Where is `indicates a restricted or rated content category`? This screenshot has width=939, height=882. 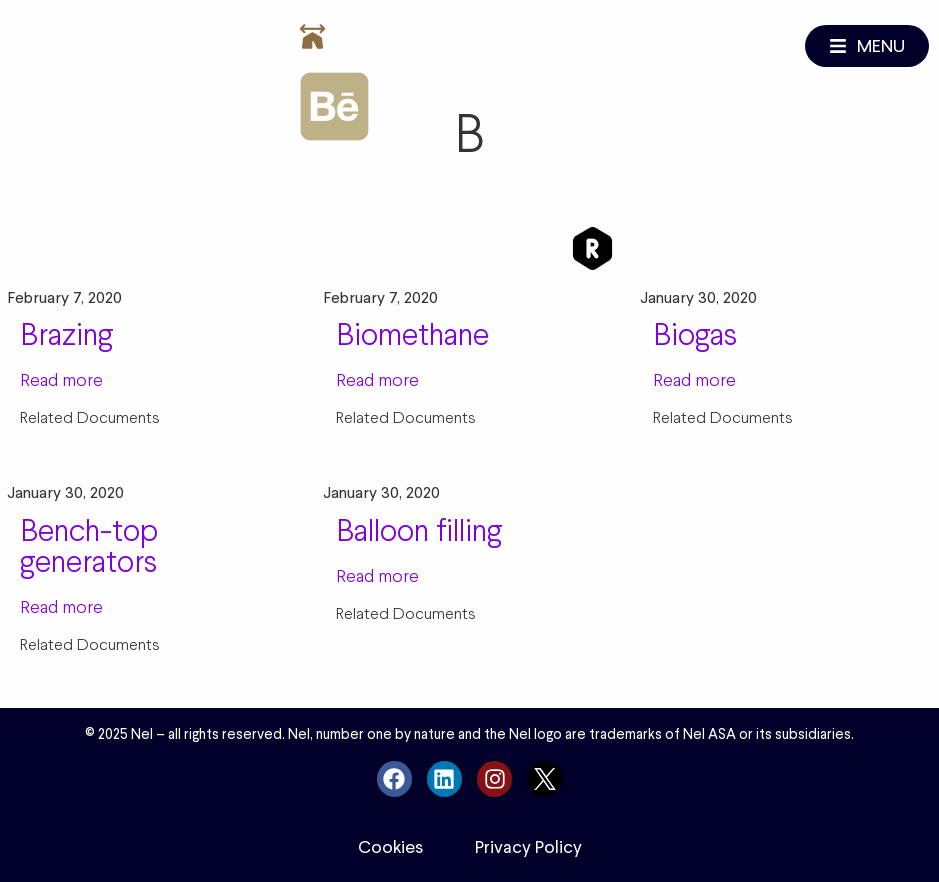 indicates a restricted or rated content category is located at coordinates (592, 248).